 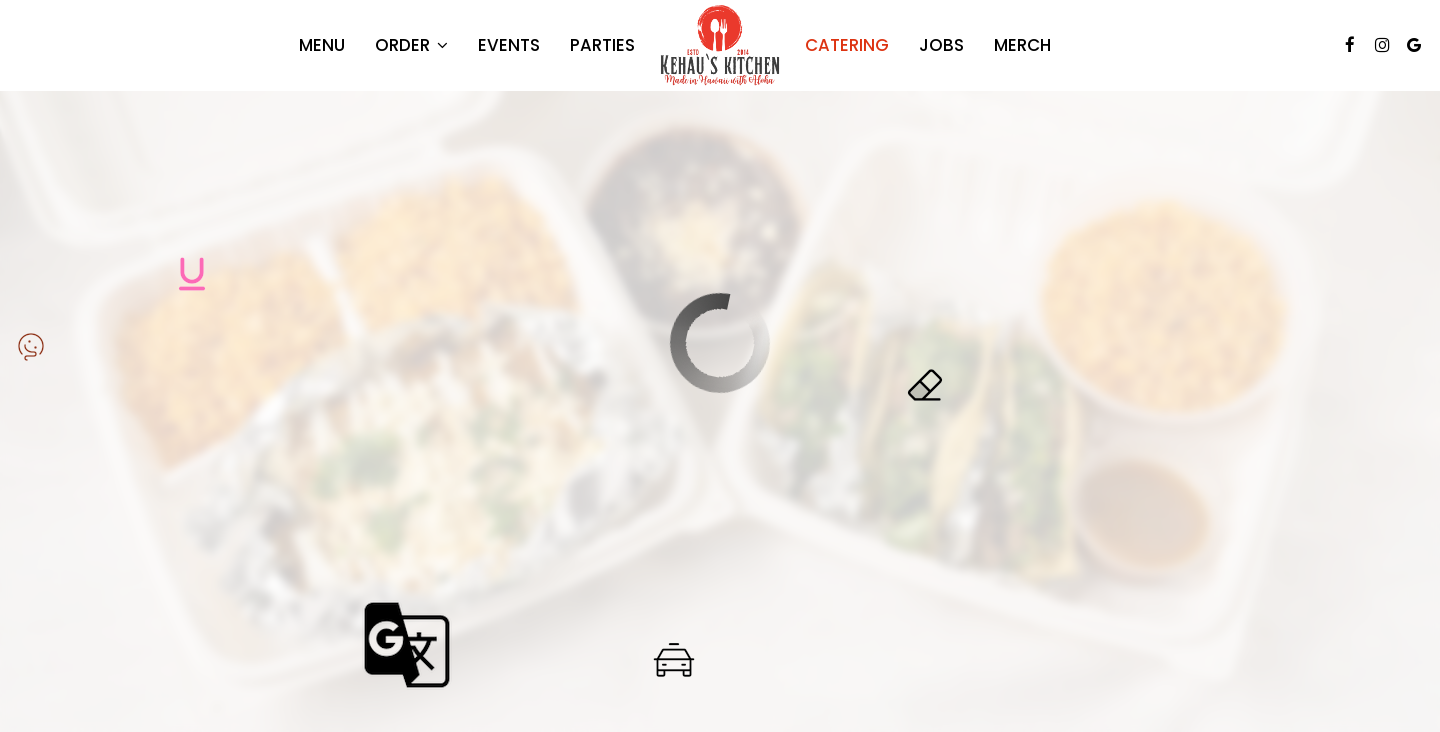 I want to click on indicates something is overwhelmingly good or impressive, so click(x=31, y=346).